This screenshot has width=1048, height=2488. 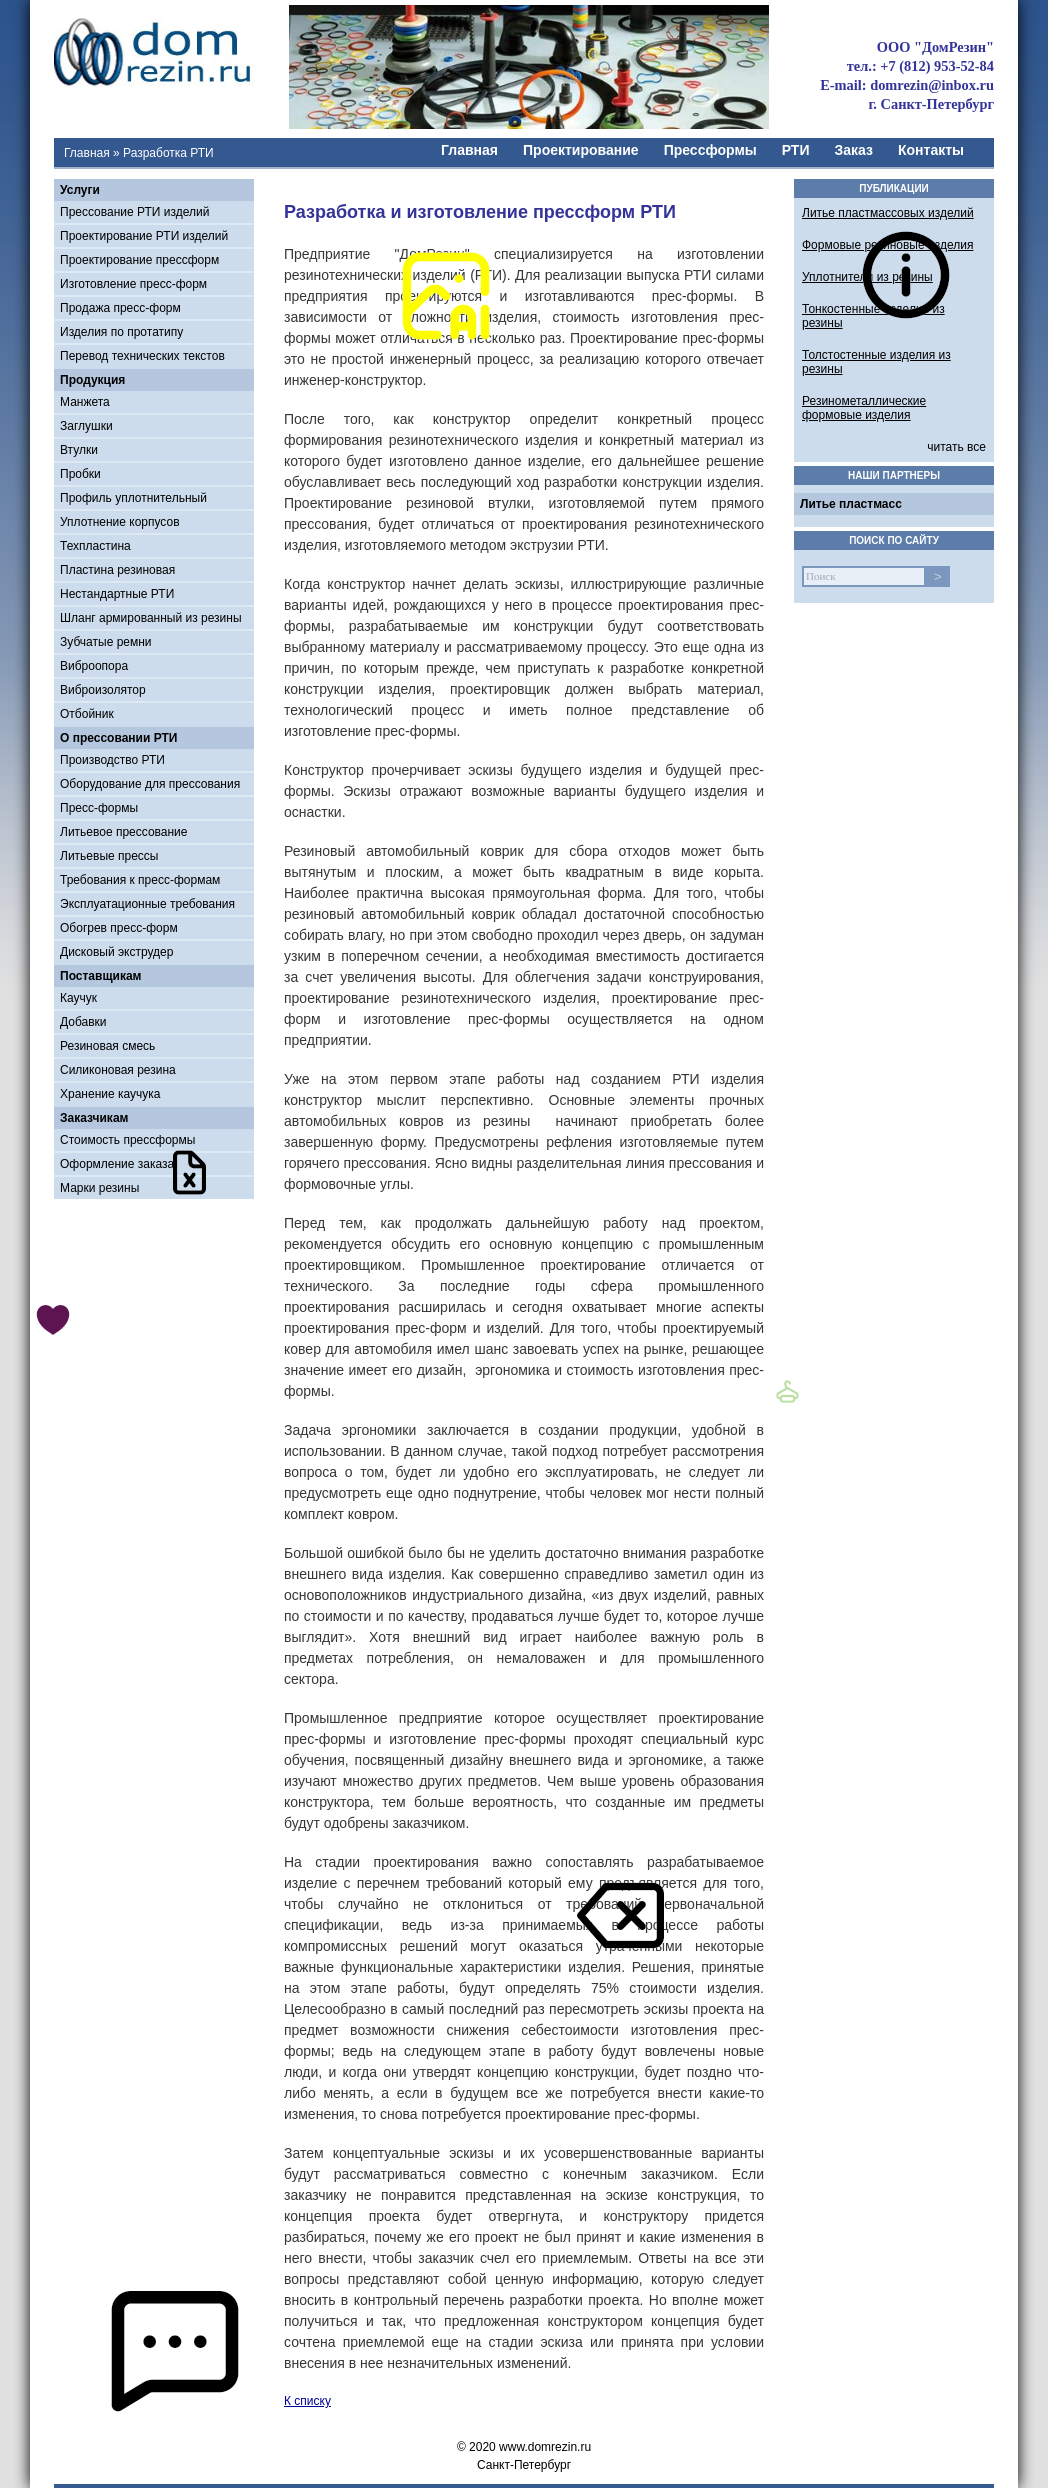 What do you see at coordinates (446, 296) in the screenshot?
I see `enhance photo with AI tools` at bounding box center [446, 296].